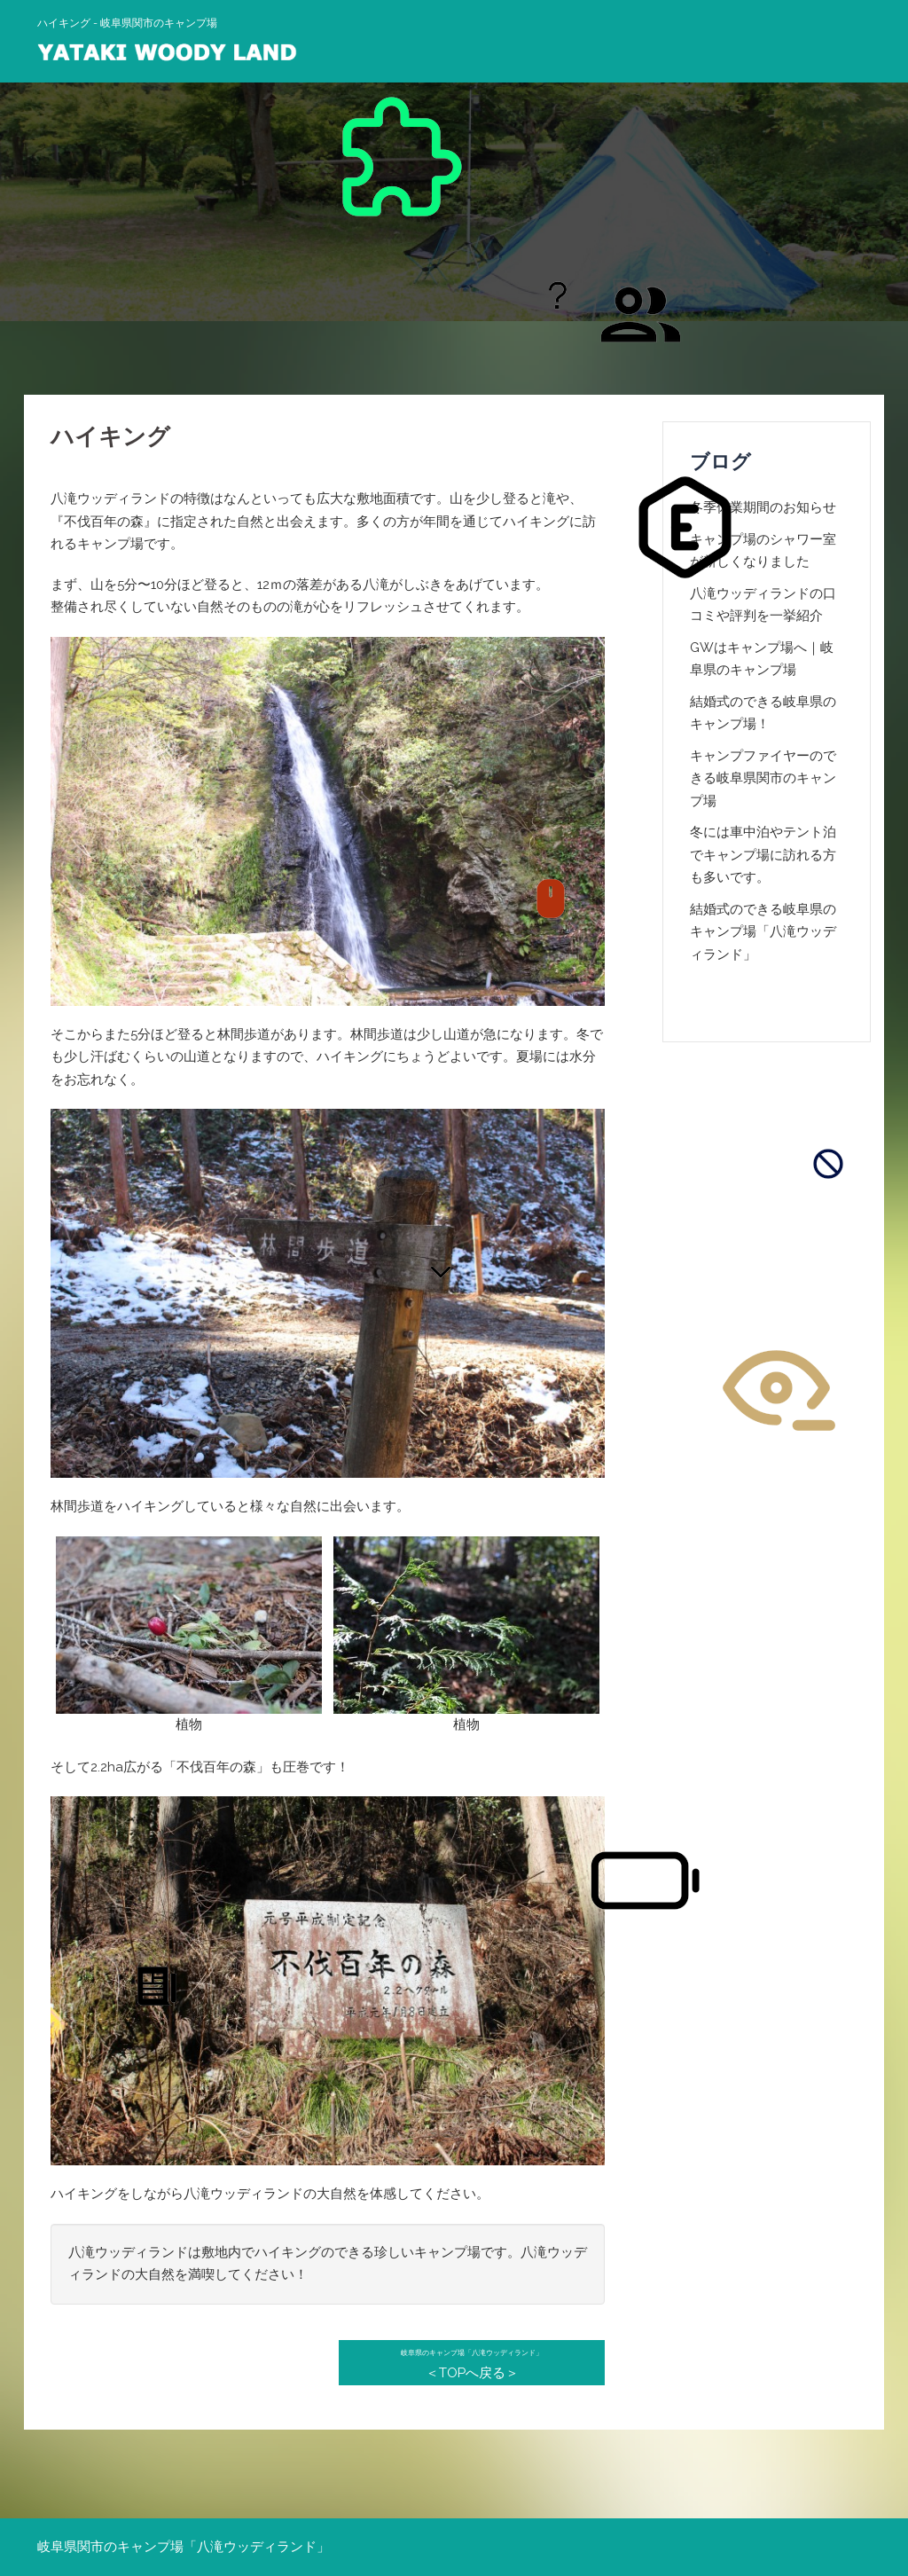 This screenshot has width=908, height=2576. I want to click on app icon or logo featuring the letter E, so click(685, 527).